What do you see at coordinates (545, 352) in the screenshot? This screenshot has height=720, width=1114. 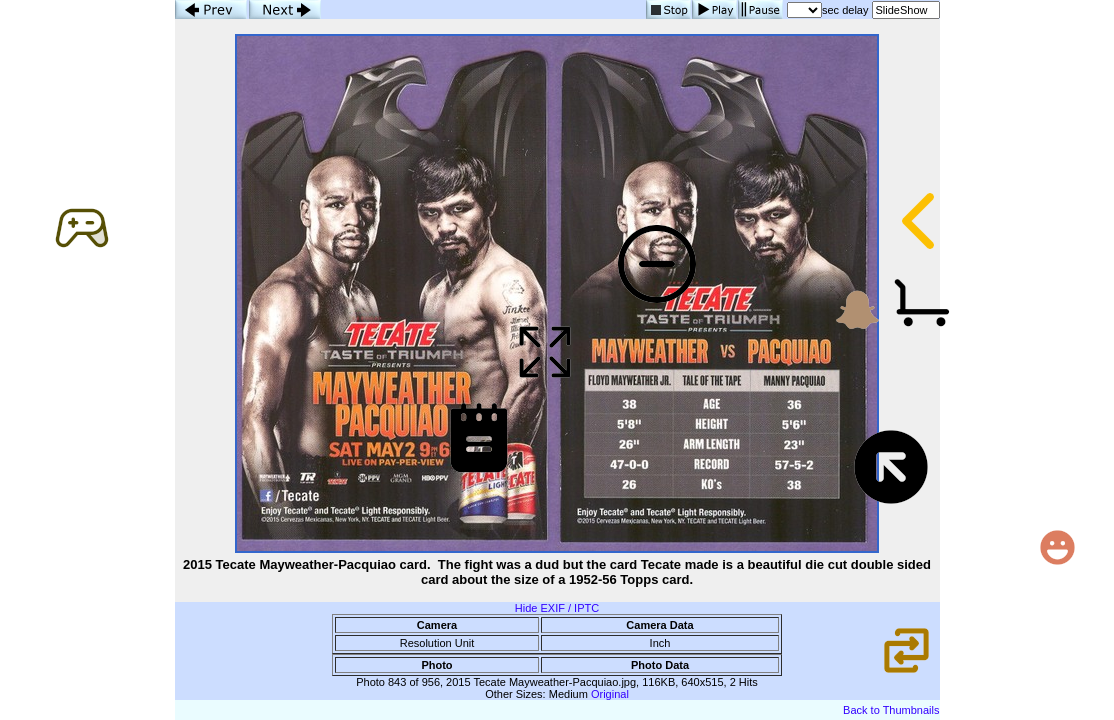 I see `expand to fullscreen mode` at bounding box center [545, 352].